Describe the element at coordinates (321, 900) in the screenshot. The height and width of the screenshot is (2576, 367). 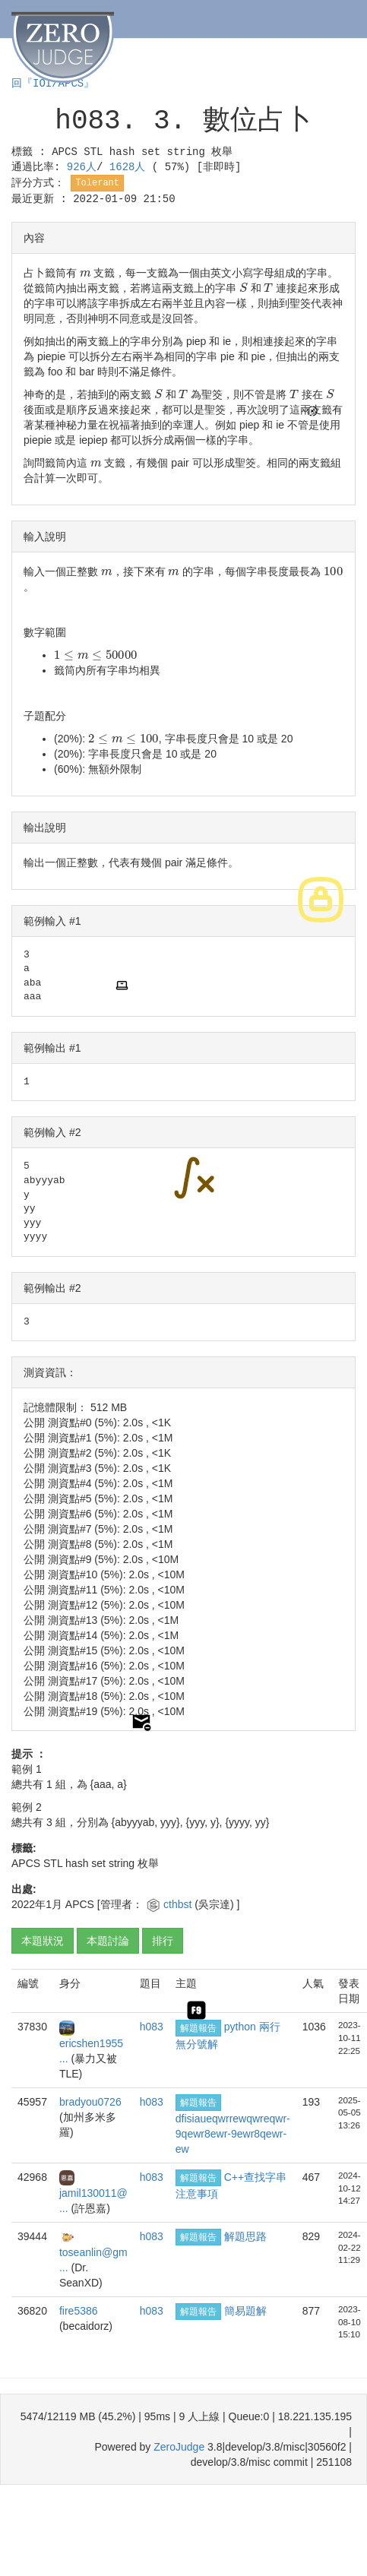
I see `indicates a locked or secured item` at that location.